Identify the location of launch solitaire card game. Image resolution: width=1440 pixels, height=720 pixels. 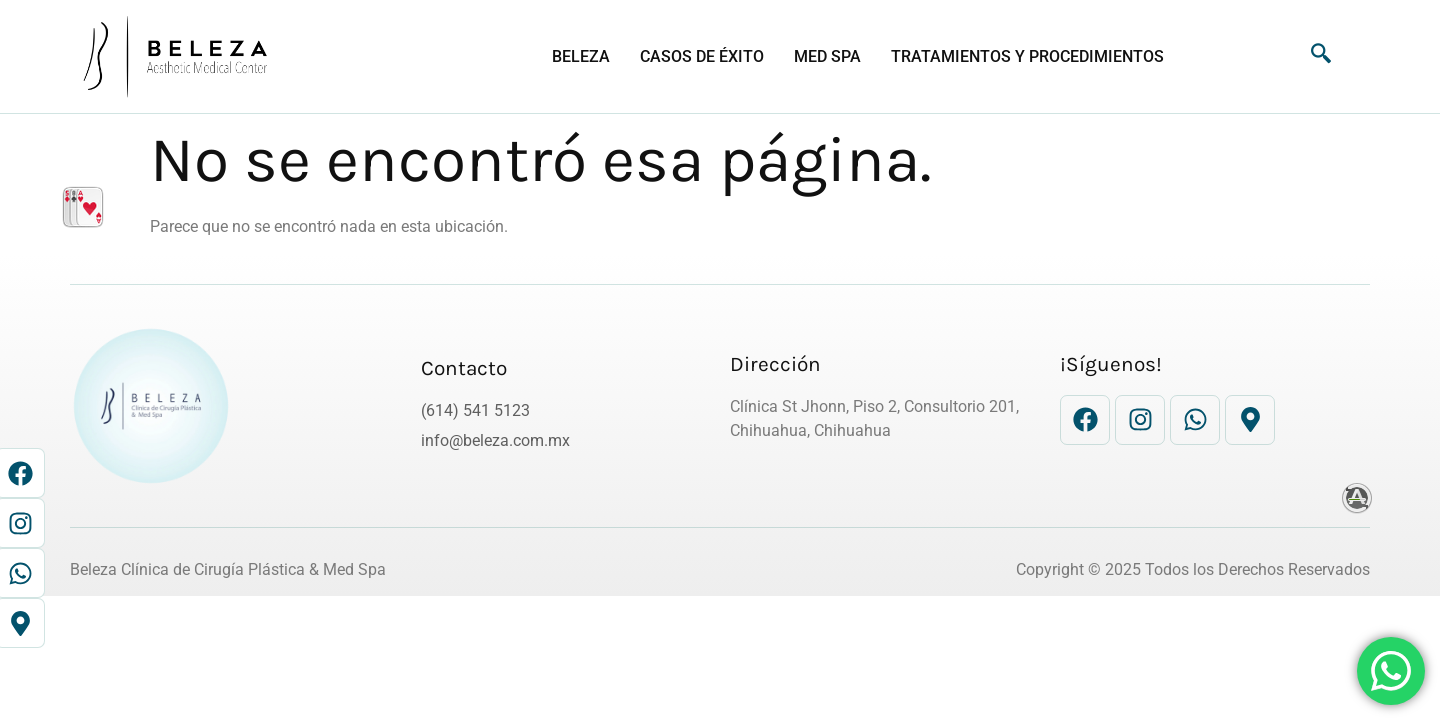
(83, 207).